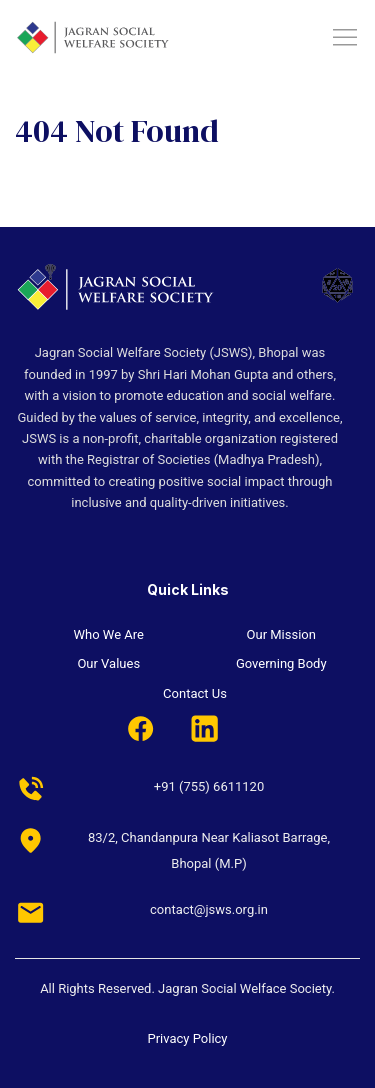  What do you see at coordinates (337, 285) in the screenshot?
I see `roll a d20 die` at bounding box center [337, 285].